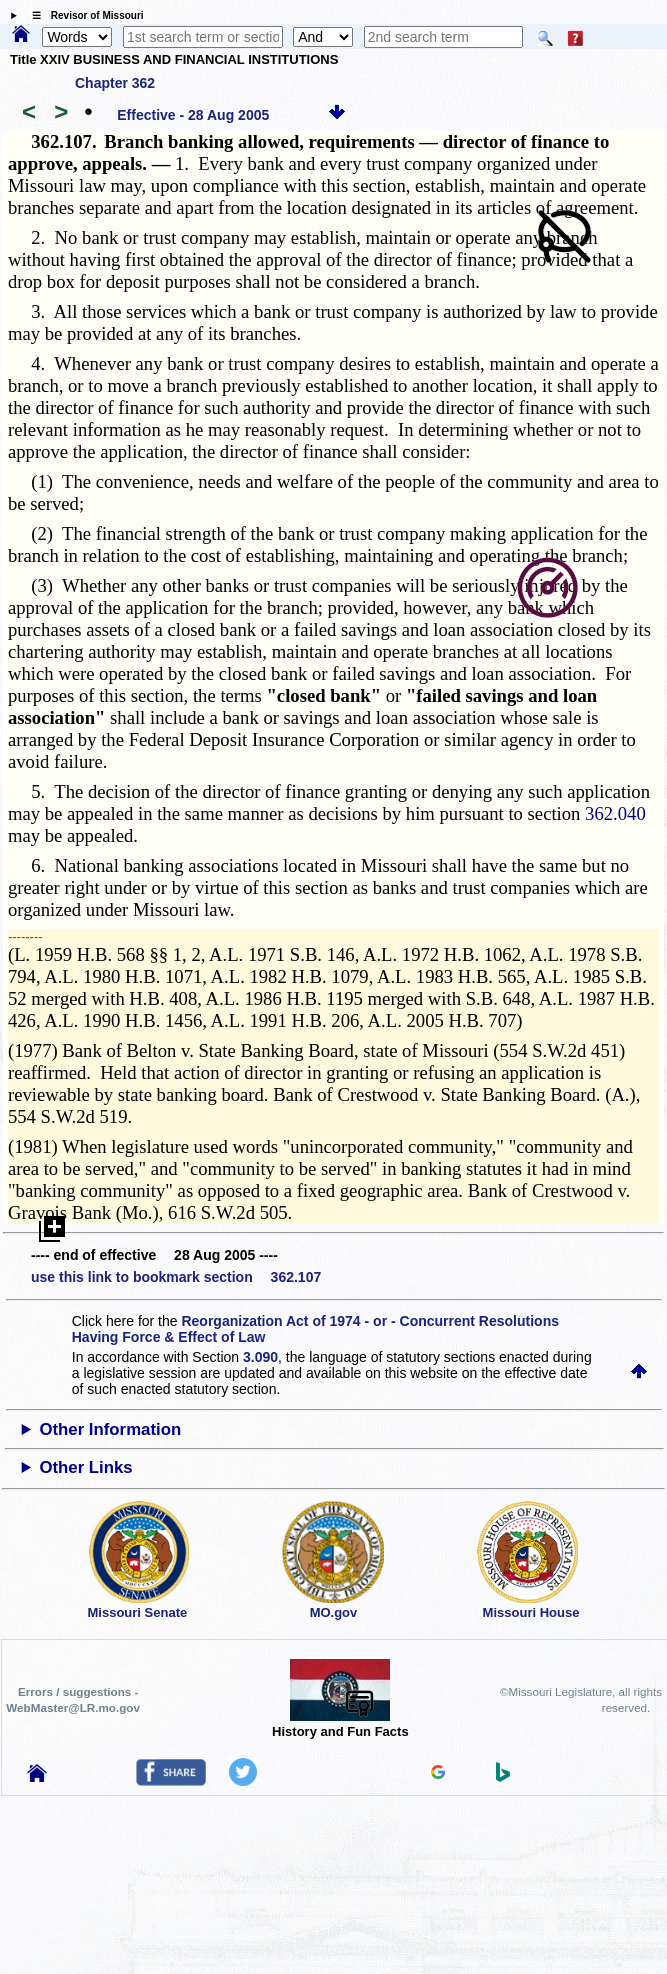 Image resolution: width=667 pixels, height=1974 pixels. I want to click on view certificate or credential details, so click(359, 1701).